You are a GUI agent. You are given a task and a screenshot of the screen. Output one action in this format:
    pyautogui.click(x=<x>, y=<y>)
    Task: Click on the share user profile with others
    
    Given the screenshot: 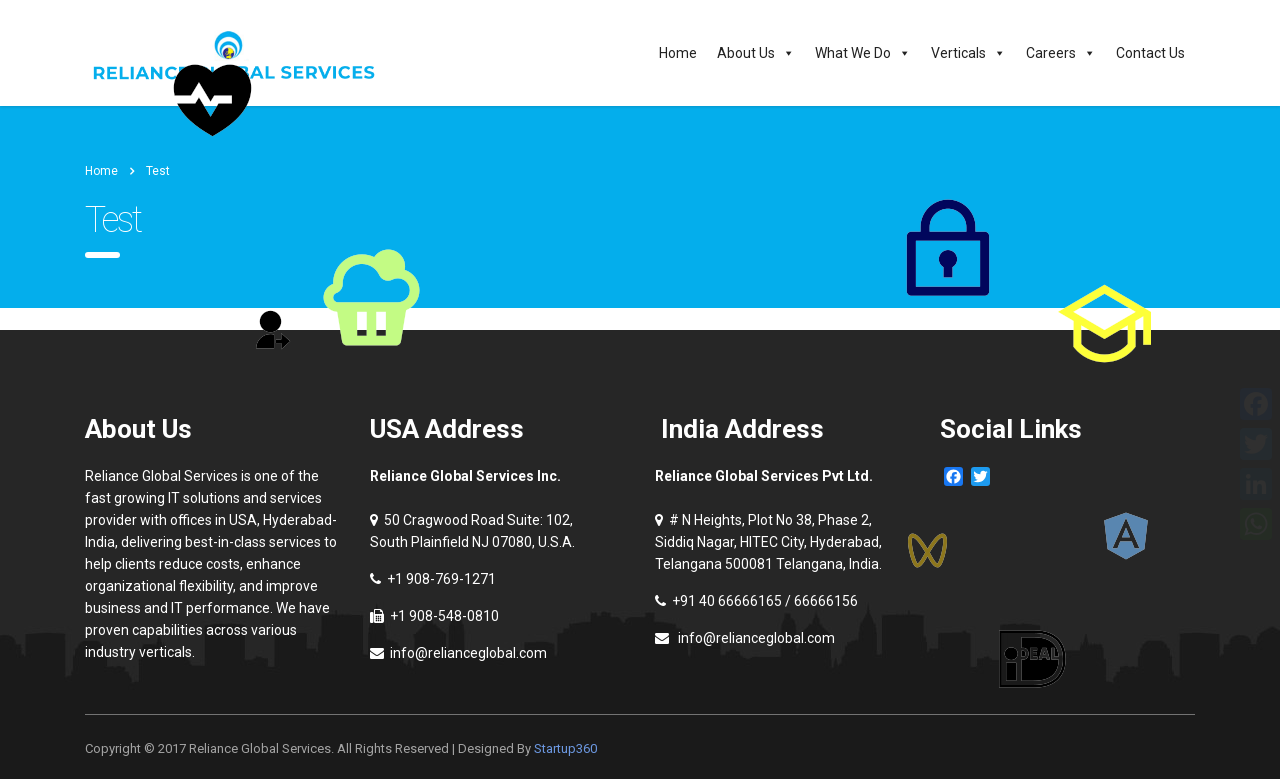 What is the action you would take?
    pyautogui.click(x=270, y=330)
    